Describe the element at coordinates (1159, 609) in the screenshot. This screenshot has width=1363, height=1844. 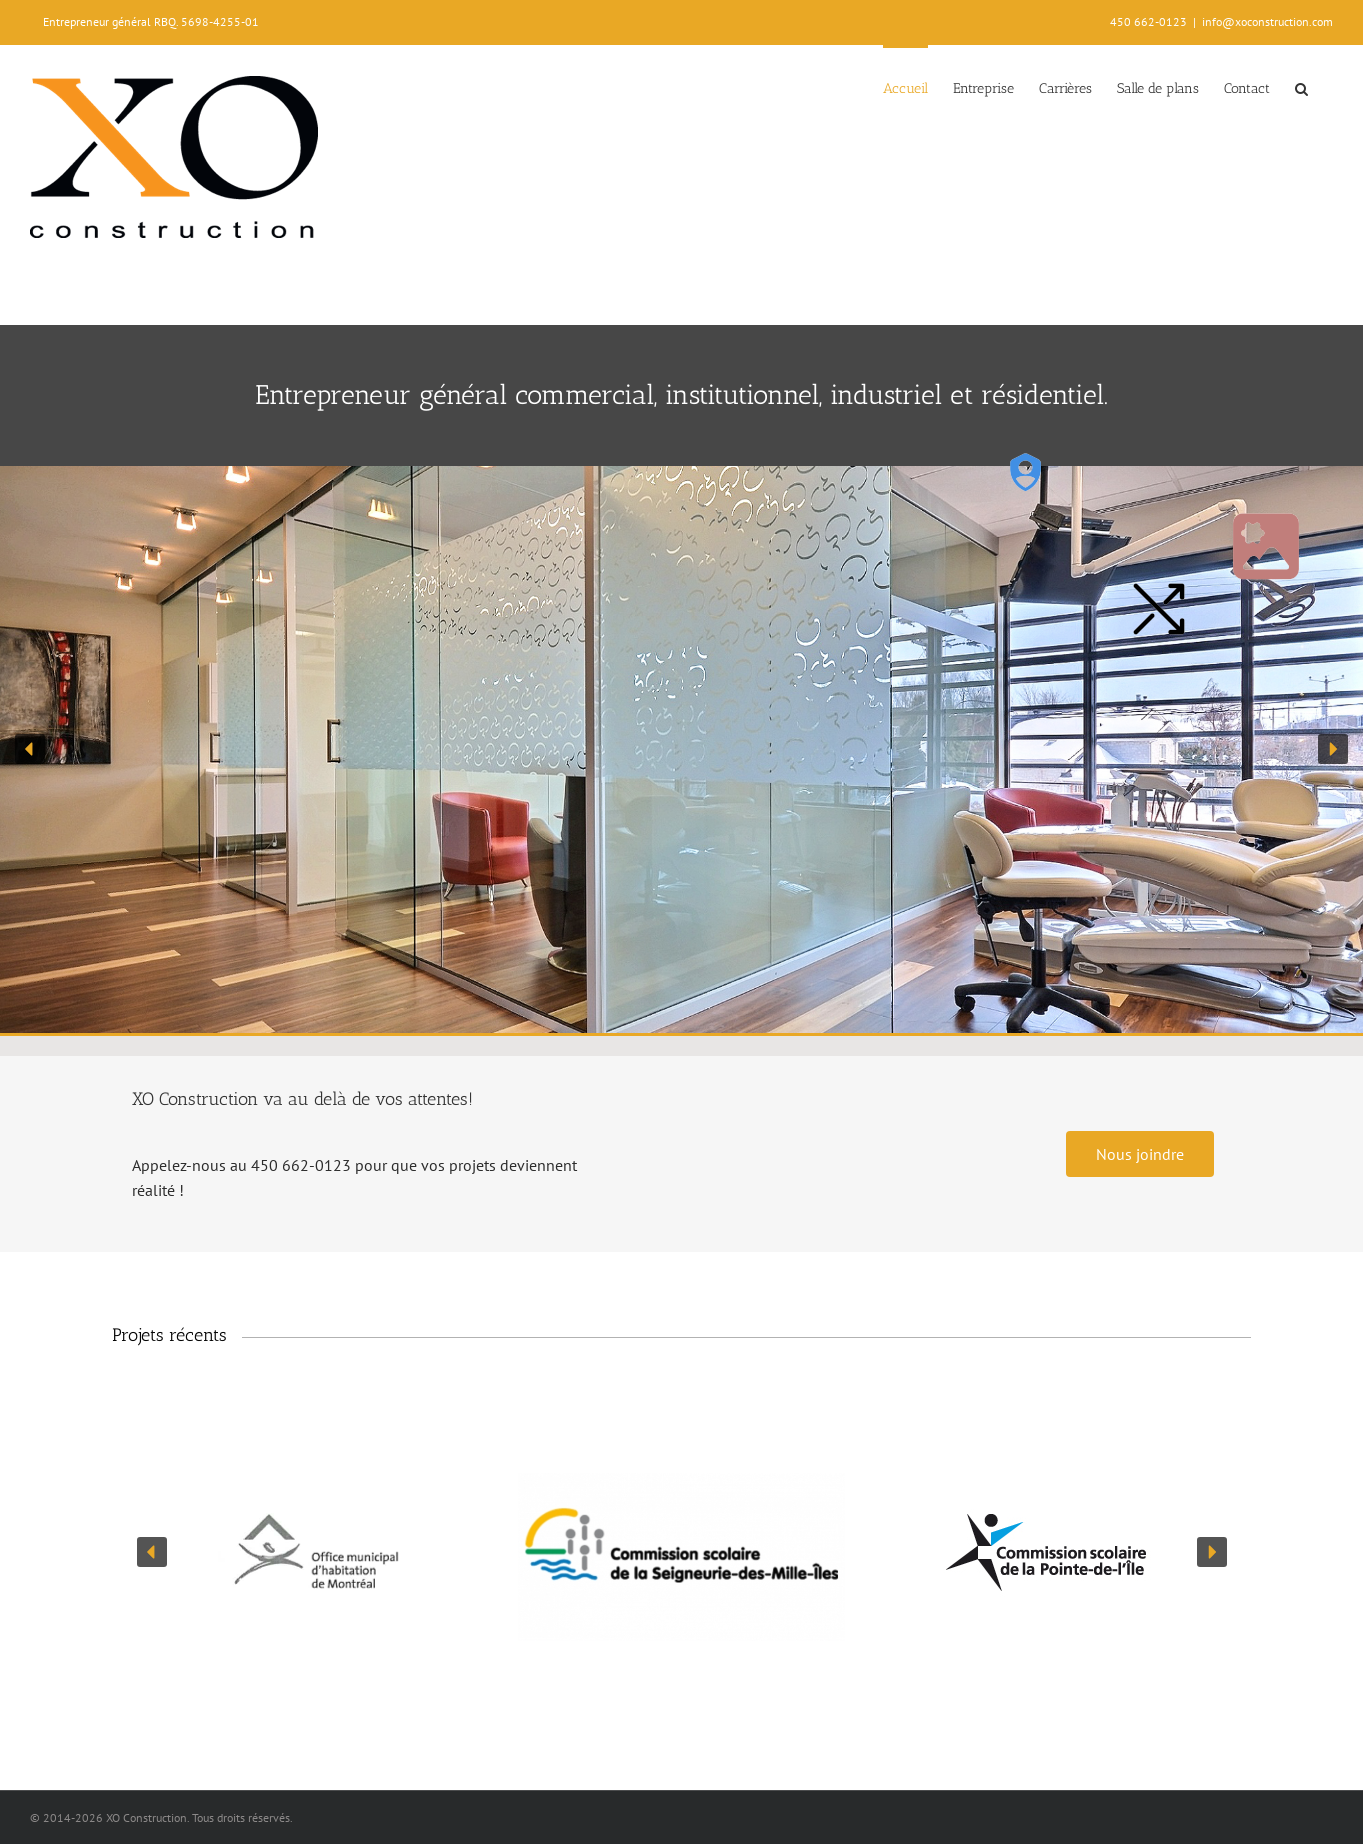
I see `shuffle or randomize playback order` at that location.